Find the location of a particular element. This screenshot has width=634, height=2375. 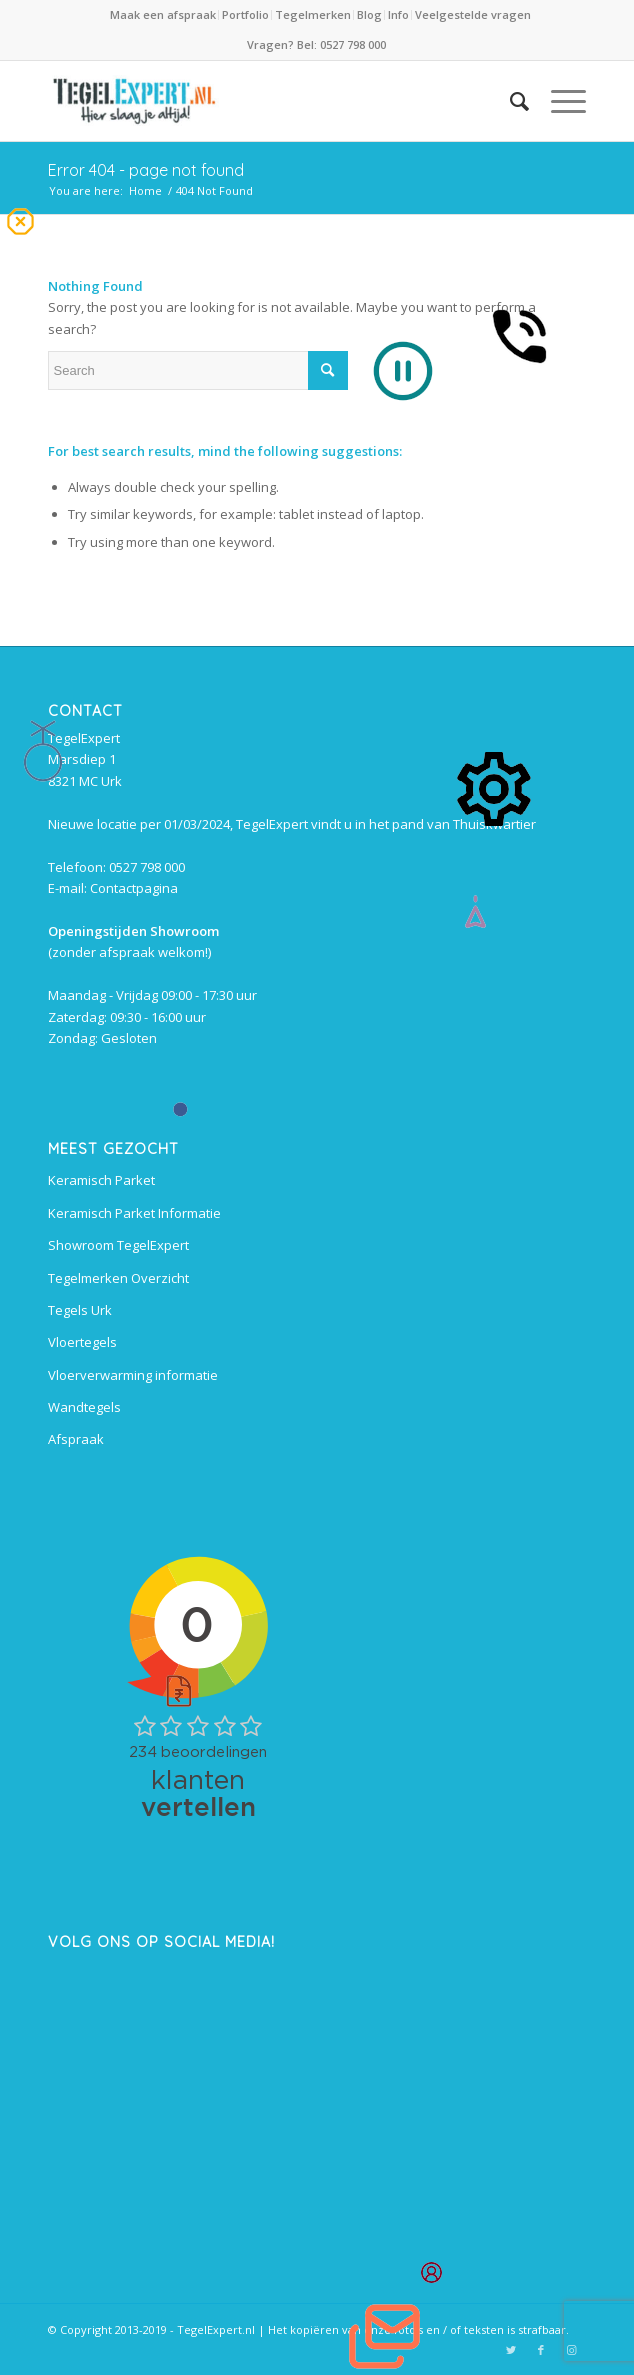

view your profile is located at coordinates (431, 2272).